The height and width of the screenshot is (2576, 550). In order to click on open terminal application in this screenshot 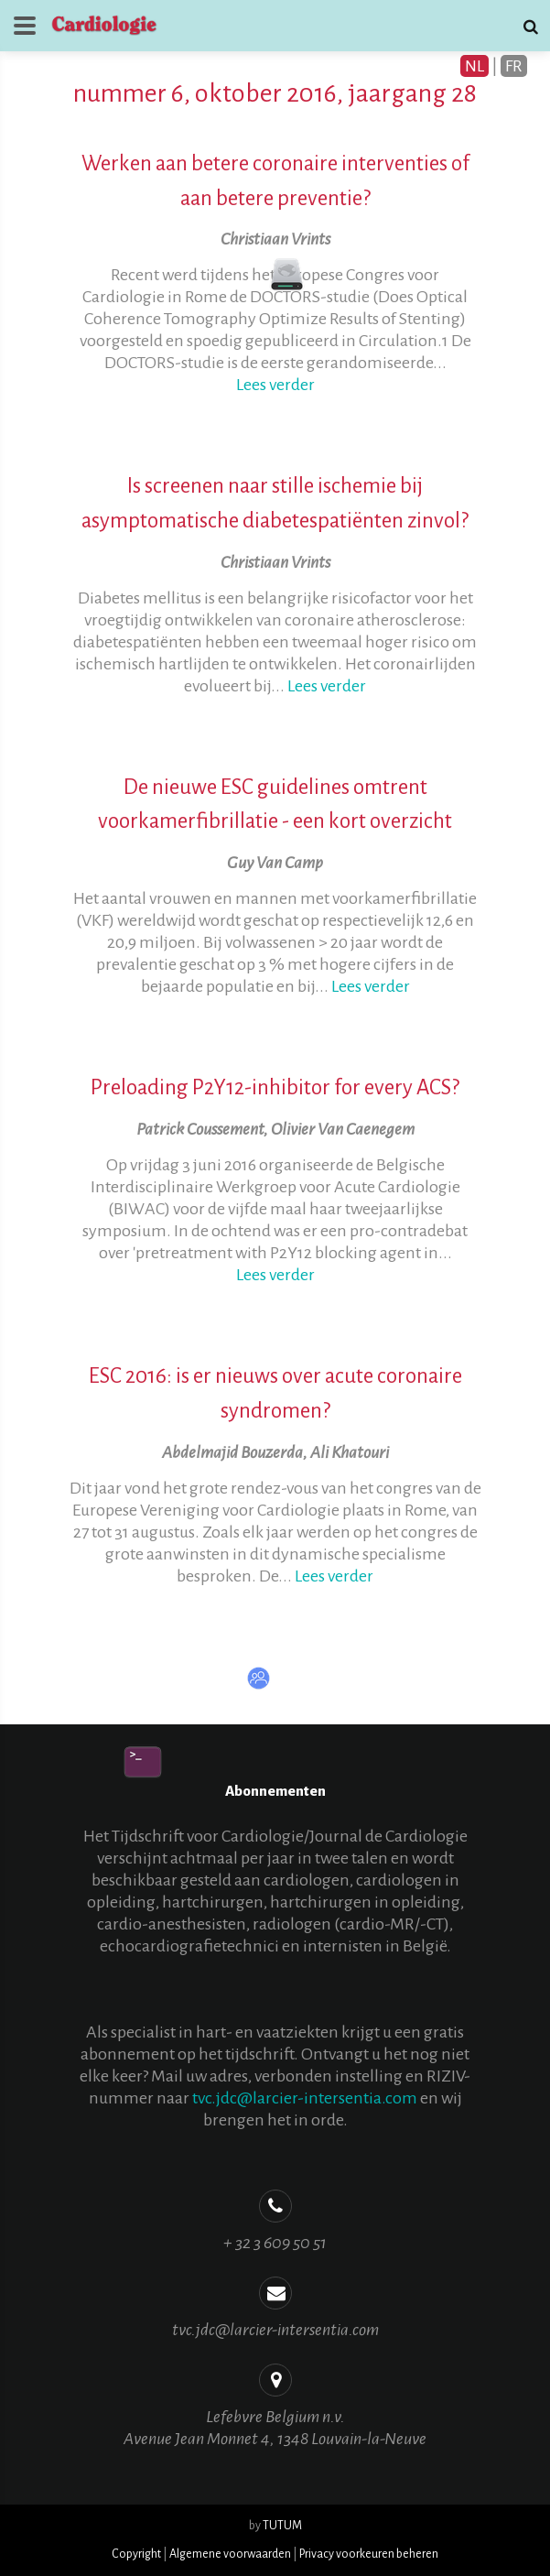, I will do `click(143, 1762)`.